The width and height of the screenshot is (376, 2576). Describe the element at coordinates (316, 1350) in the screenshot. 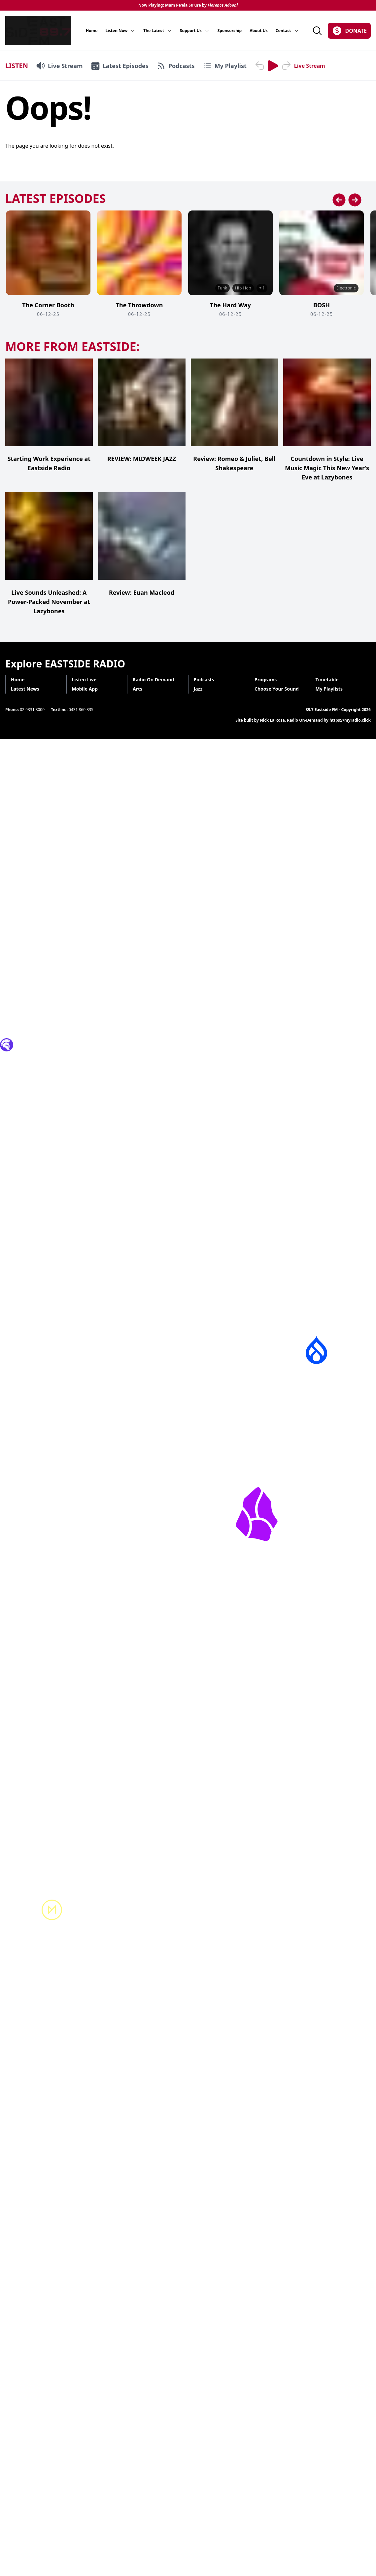

I see `link to drupal CMS platform` at that location.